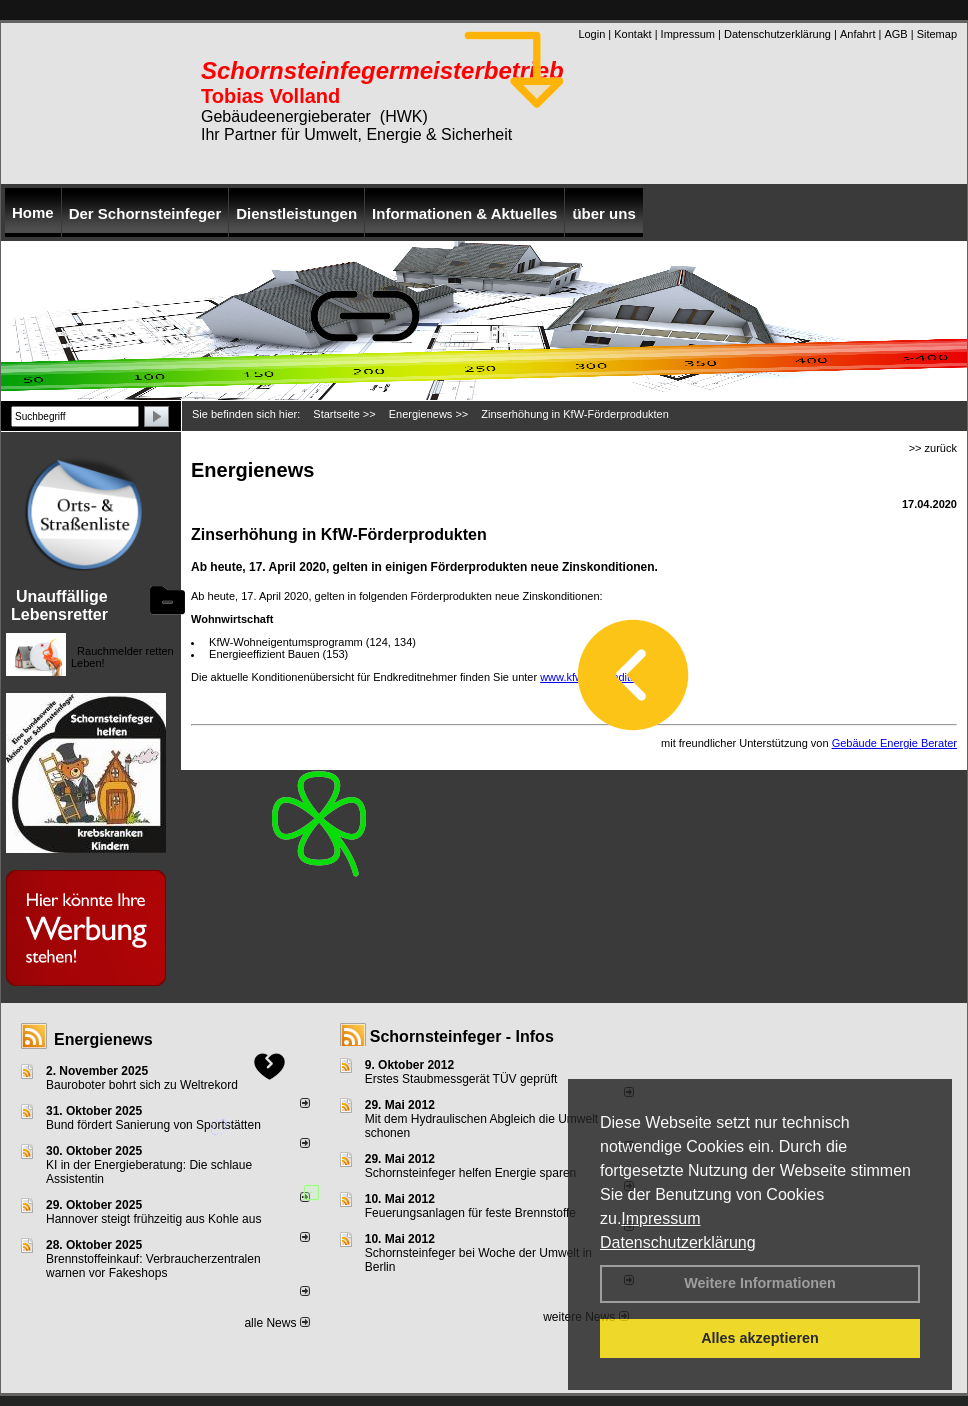 The height and width of the screenshot is (1406, 968). Describe the element at coordinates (514, 66) in the screenshot. I see `redirect content to a lower section` at that location.